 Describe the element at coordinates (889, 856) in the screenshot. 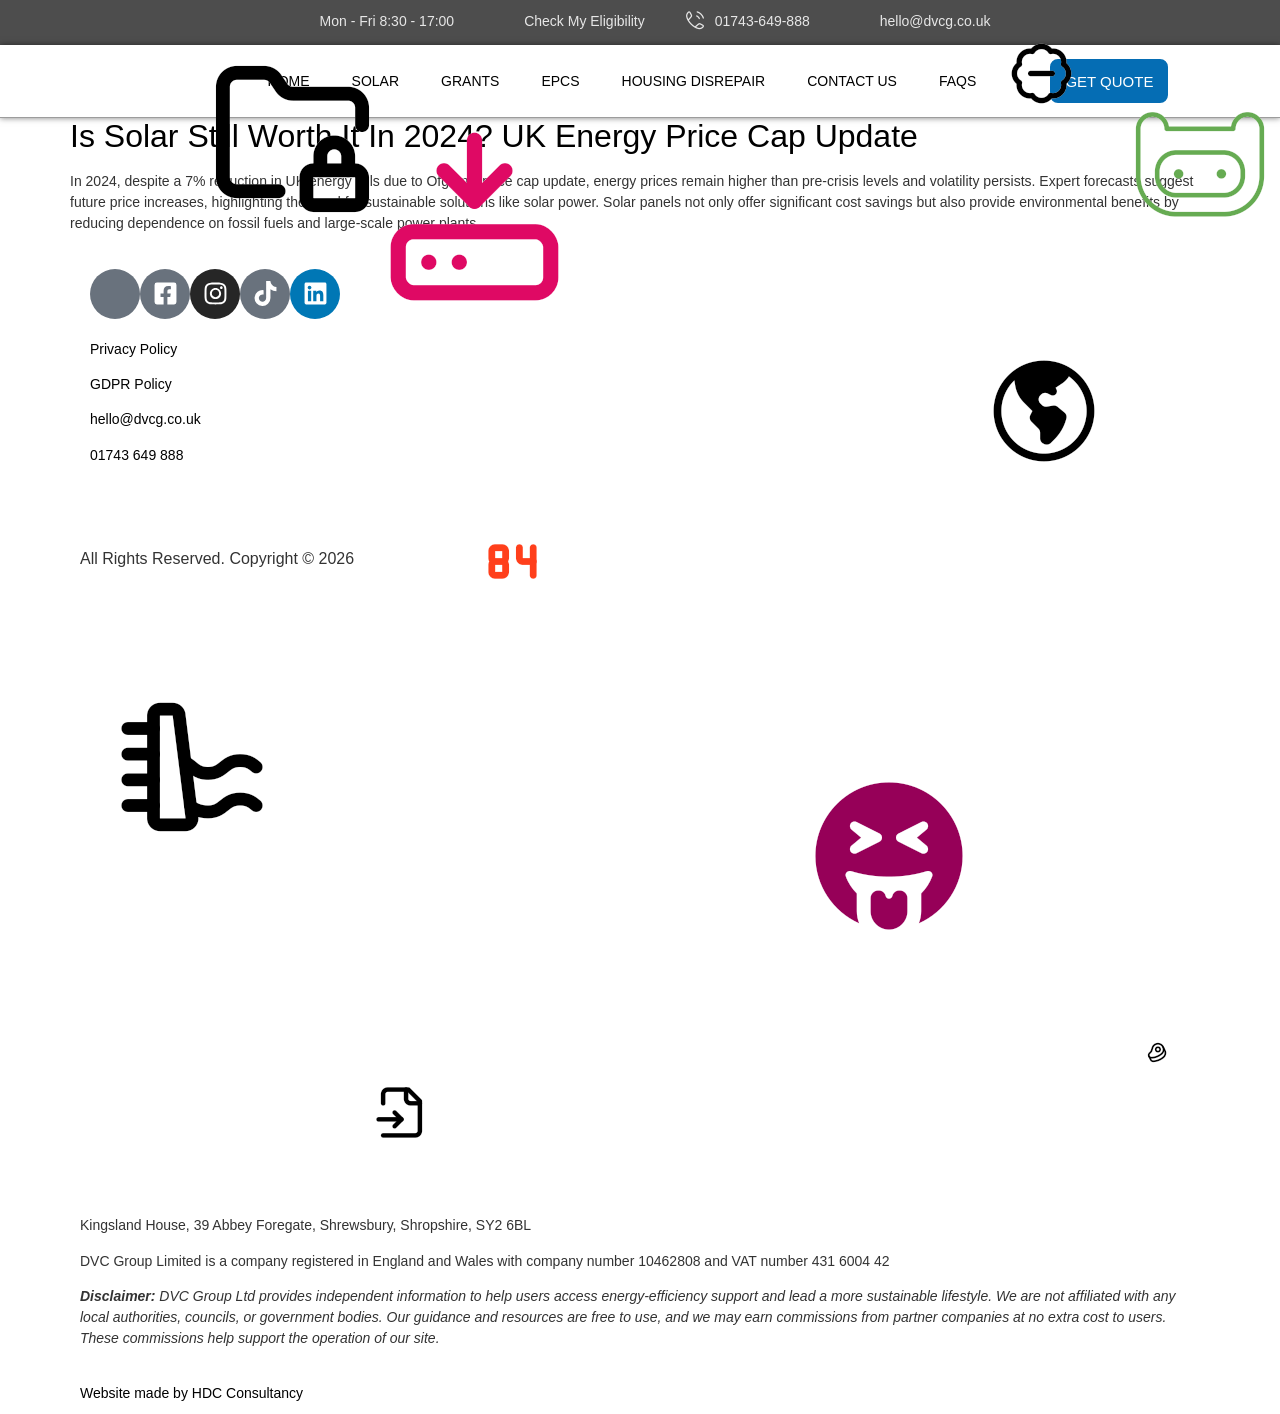

I see `insert a silly or playful emoji reaction` at that location.